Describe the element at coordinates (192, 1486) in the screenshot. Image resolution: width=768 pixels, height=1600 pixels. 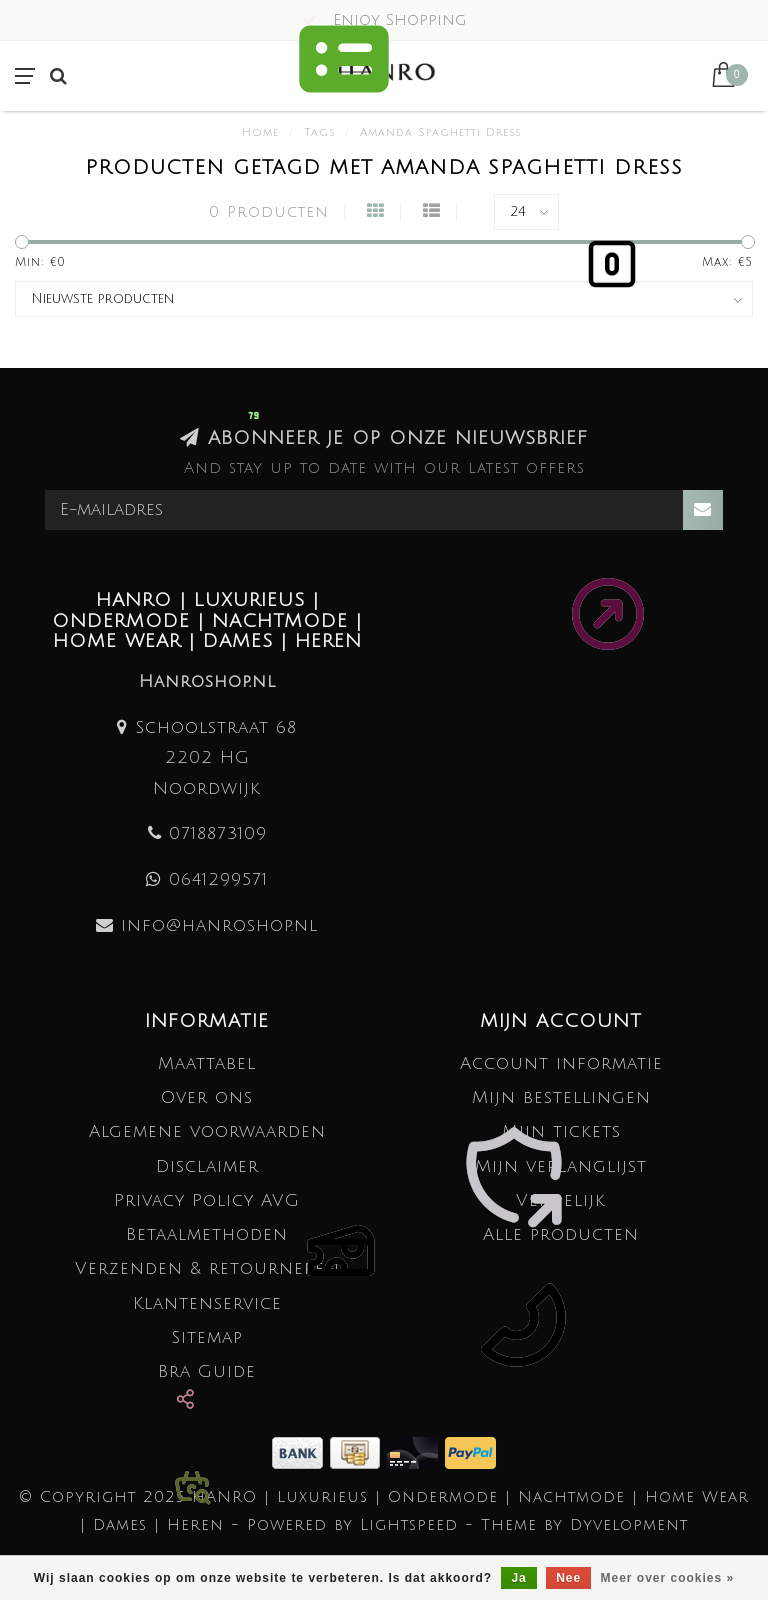
I see `search items in your shopping basket` at that location.